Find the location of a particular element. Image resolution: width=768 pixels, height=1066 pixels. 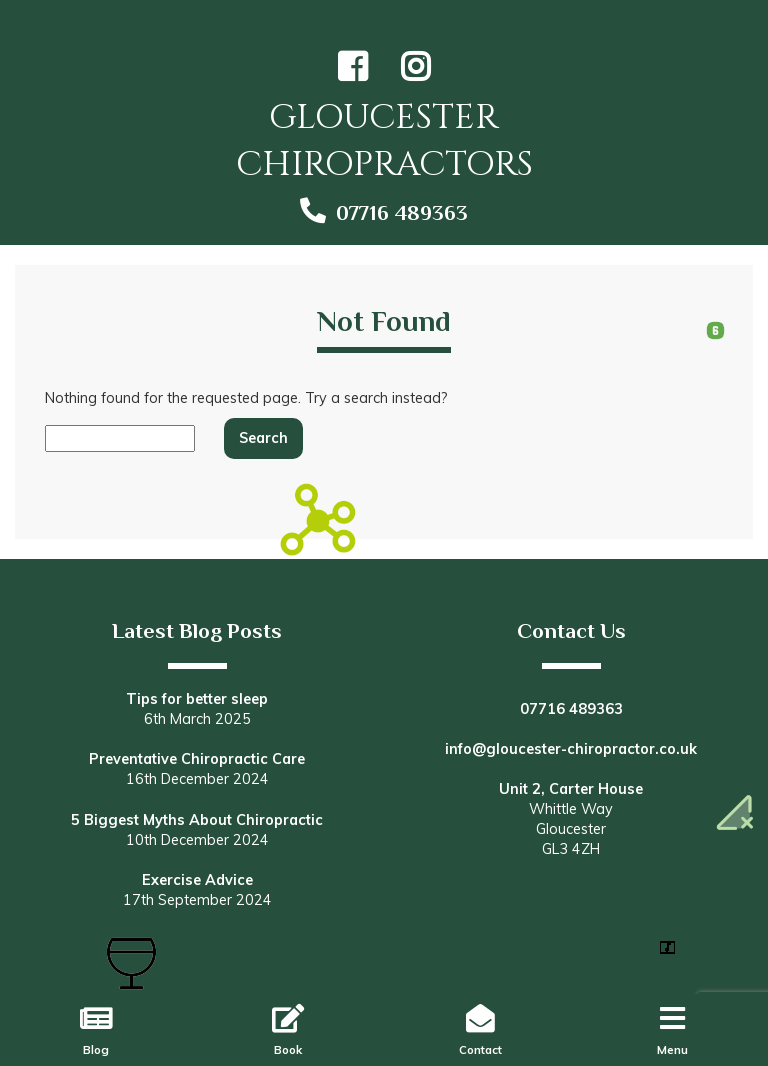

no cellular signal available is located at coordinates (737, 814).